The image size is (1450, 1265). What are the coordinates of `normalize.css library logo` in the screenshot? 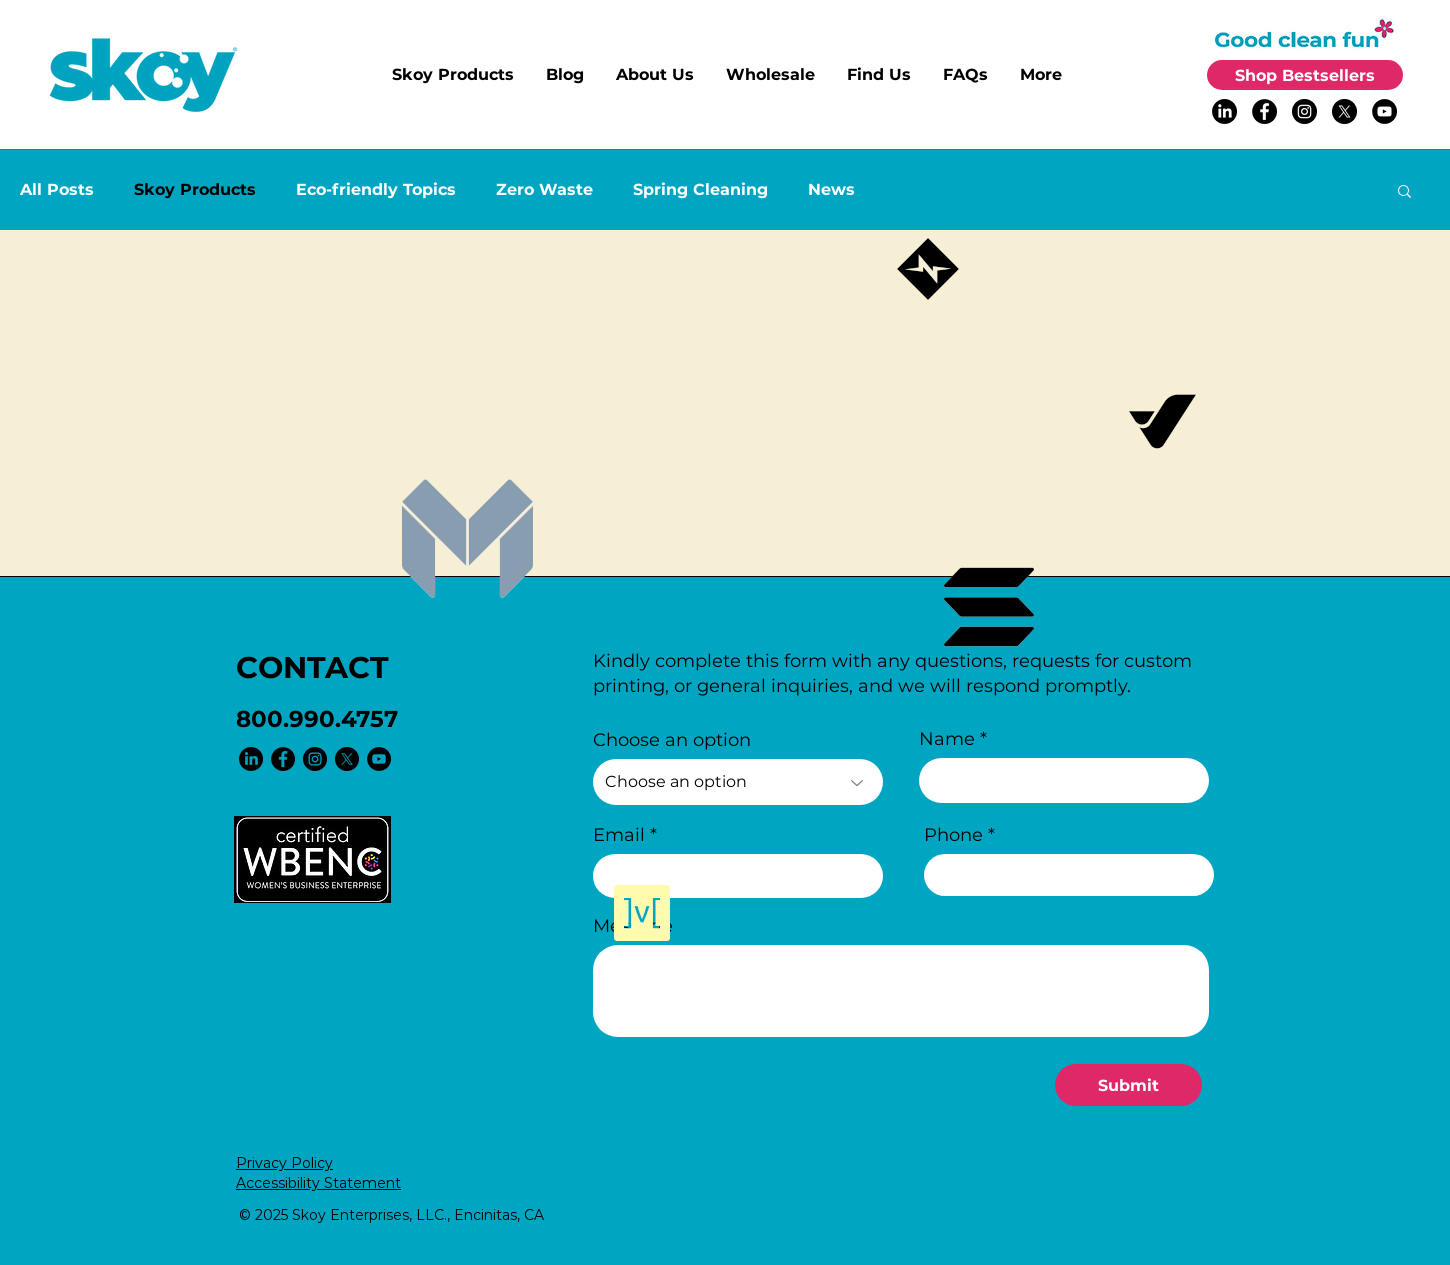 It's located at (928, 269).